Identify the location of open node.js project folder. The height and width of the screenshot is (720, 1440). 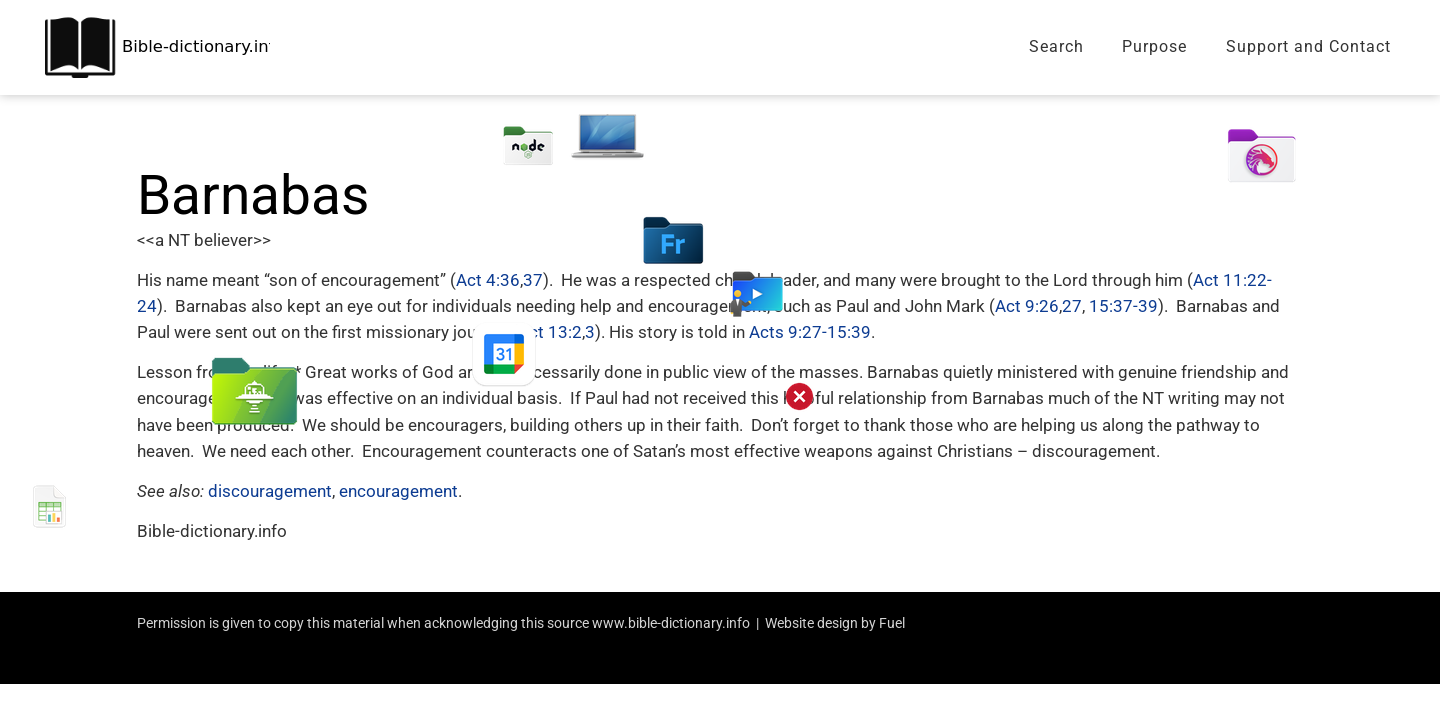
(528, 147).